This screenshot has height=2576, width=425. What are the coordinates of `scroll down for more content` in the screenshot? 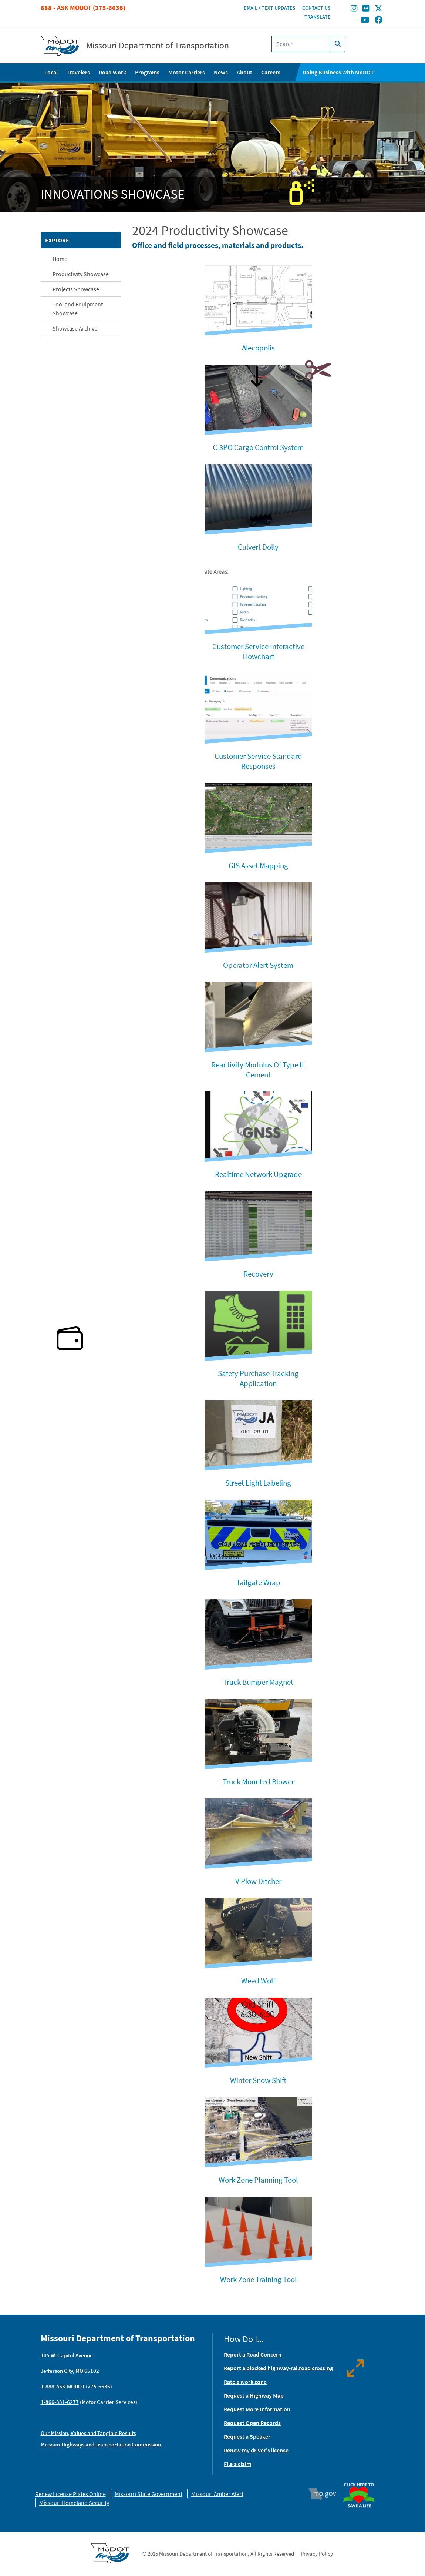 It's located at (257, 376).